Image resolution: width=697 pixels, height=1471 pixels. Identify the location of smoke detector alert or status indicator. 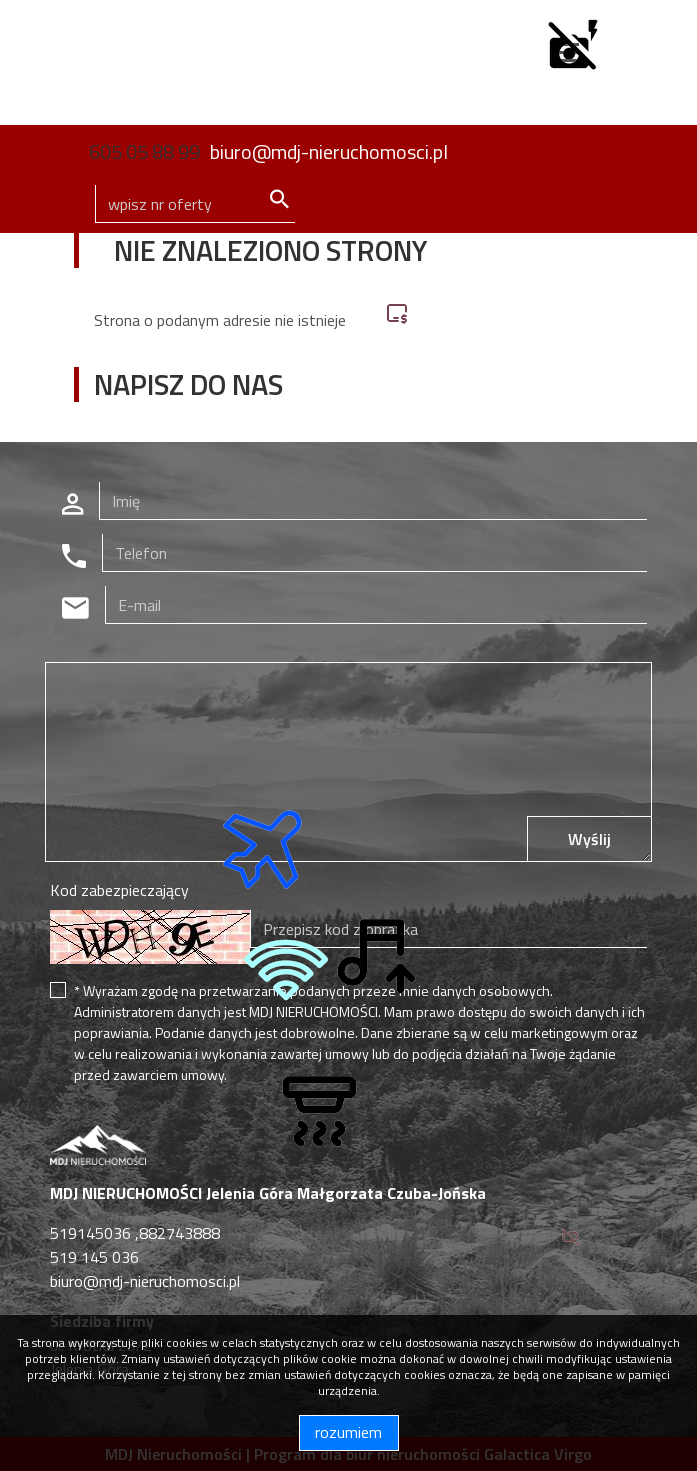
(319, 1109).